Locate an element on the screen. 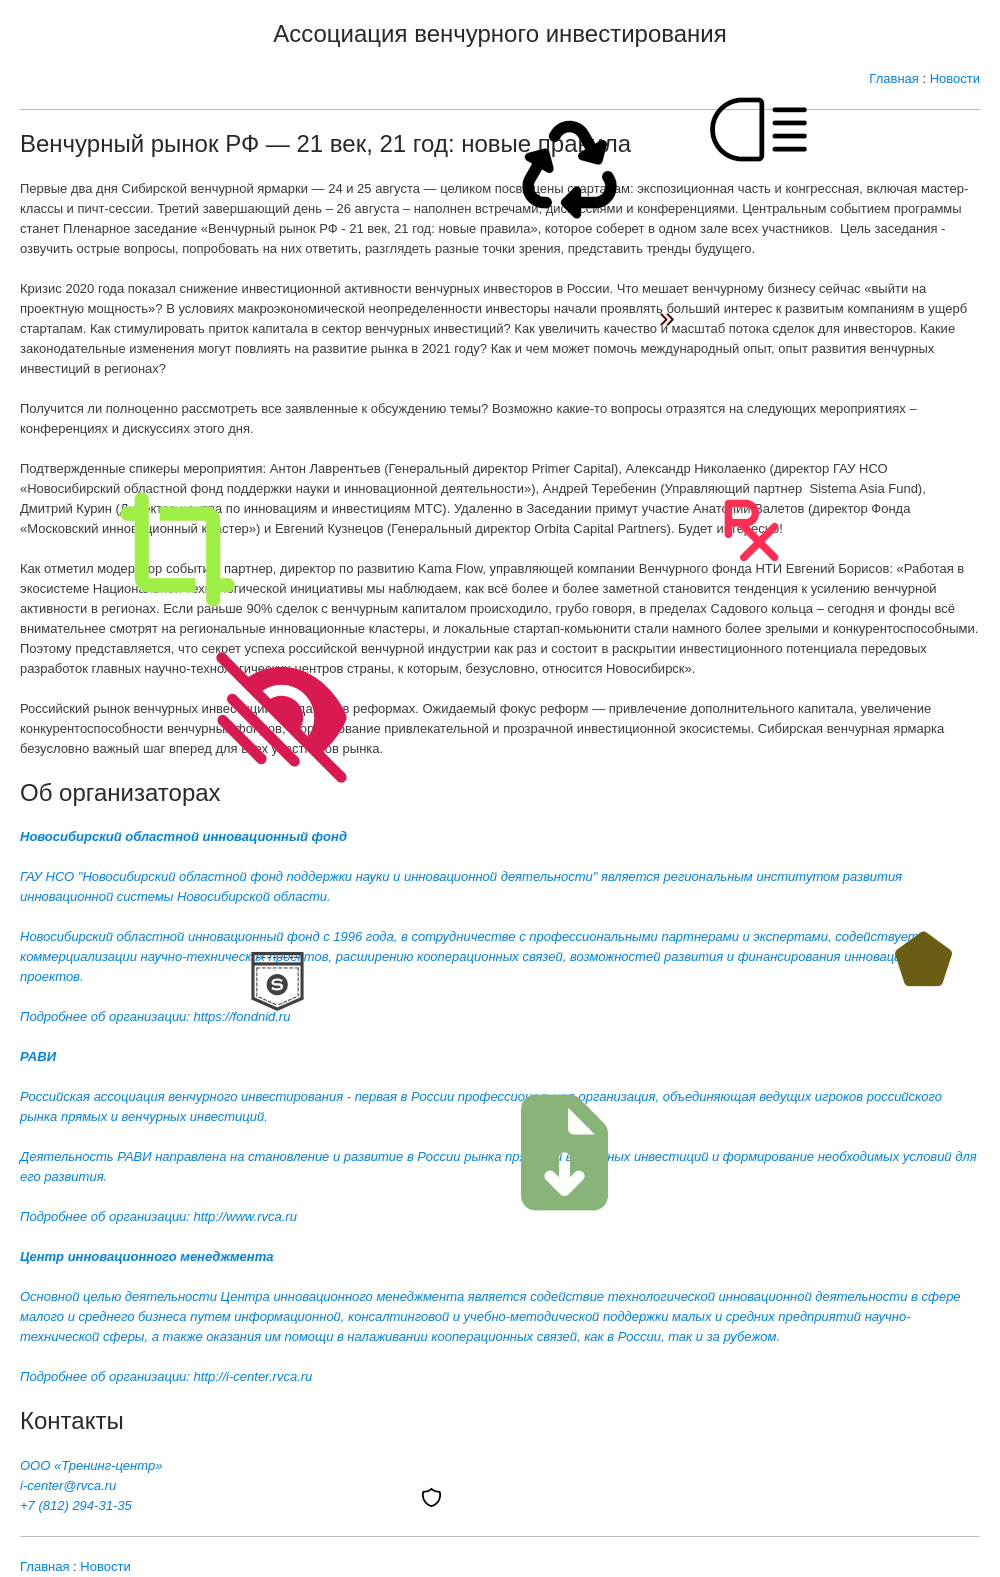  skip forward or advance to the next item is located at coordinates (666, 319).